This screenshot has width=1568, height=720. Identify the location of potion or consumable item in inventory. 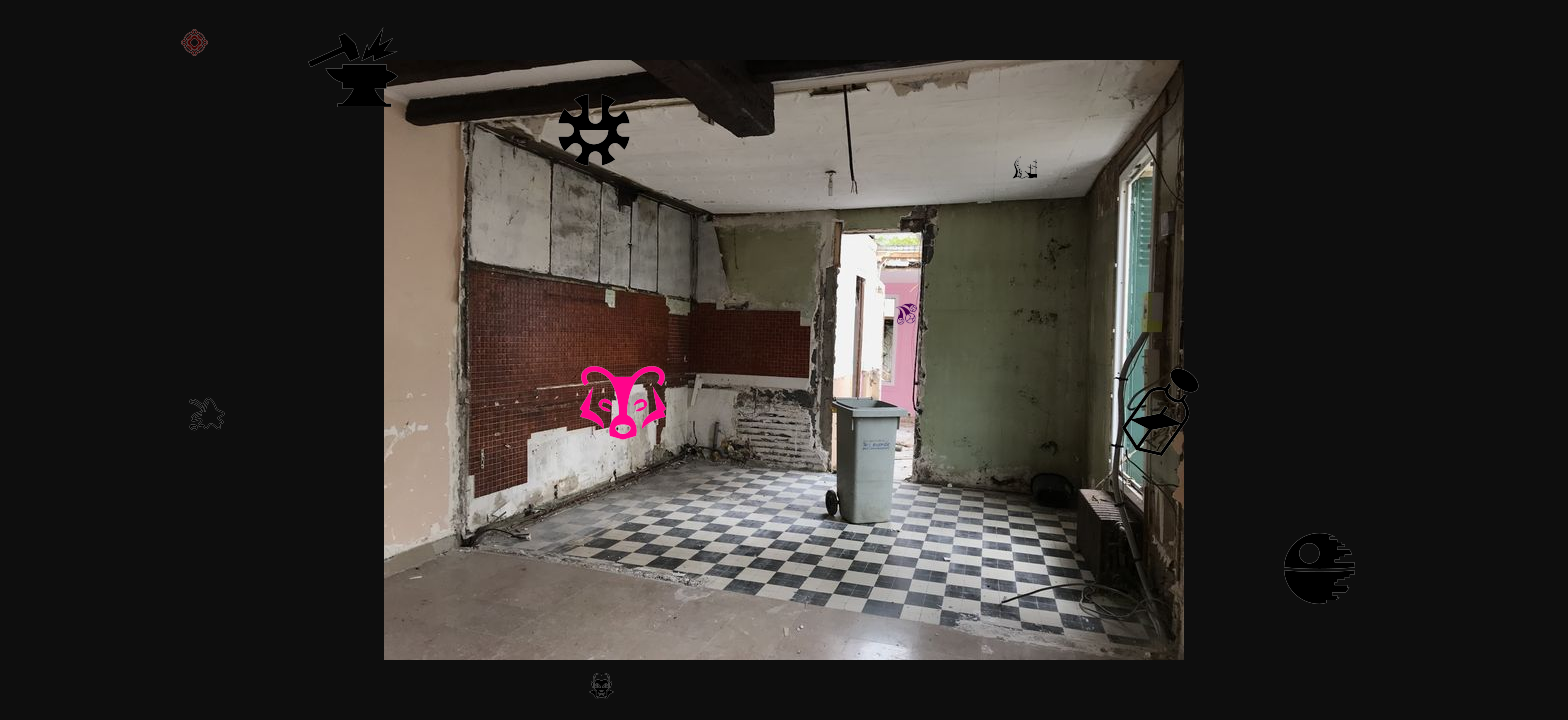
(1161, 412).